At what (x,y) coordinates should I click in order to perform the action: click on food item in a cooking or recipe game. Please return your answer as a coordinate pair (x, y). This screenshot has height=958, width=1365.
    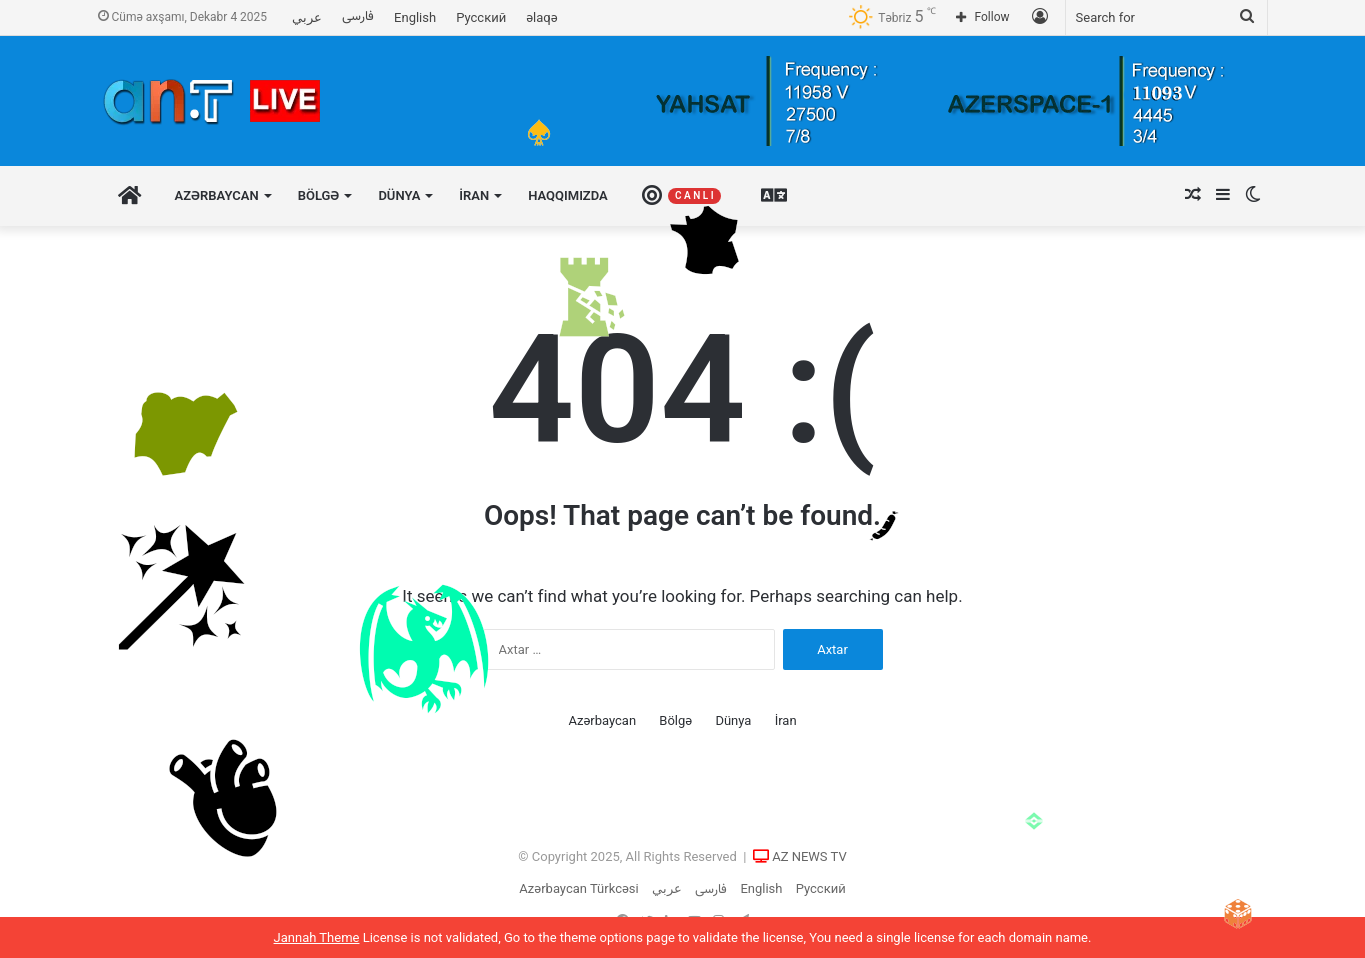
    Looking at the image, I should click on (884, 526).